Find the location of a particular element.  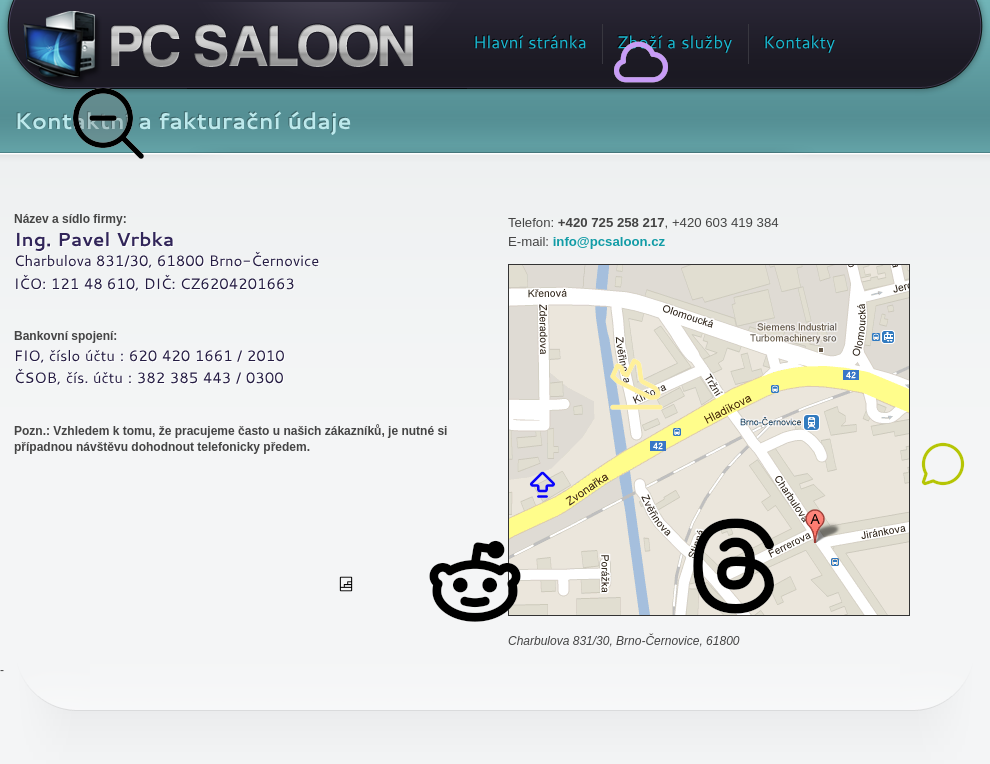

access stairs or stairway directions is located at coordinates (346, 584).